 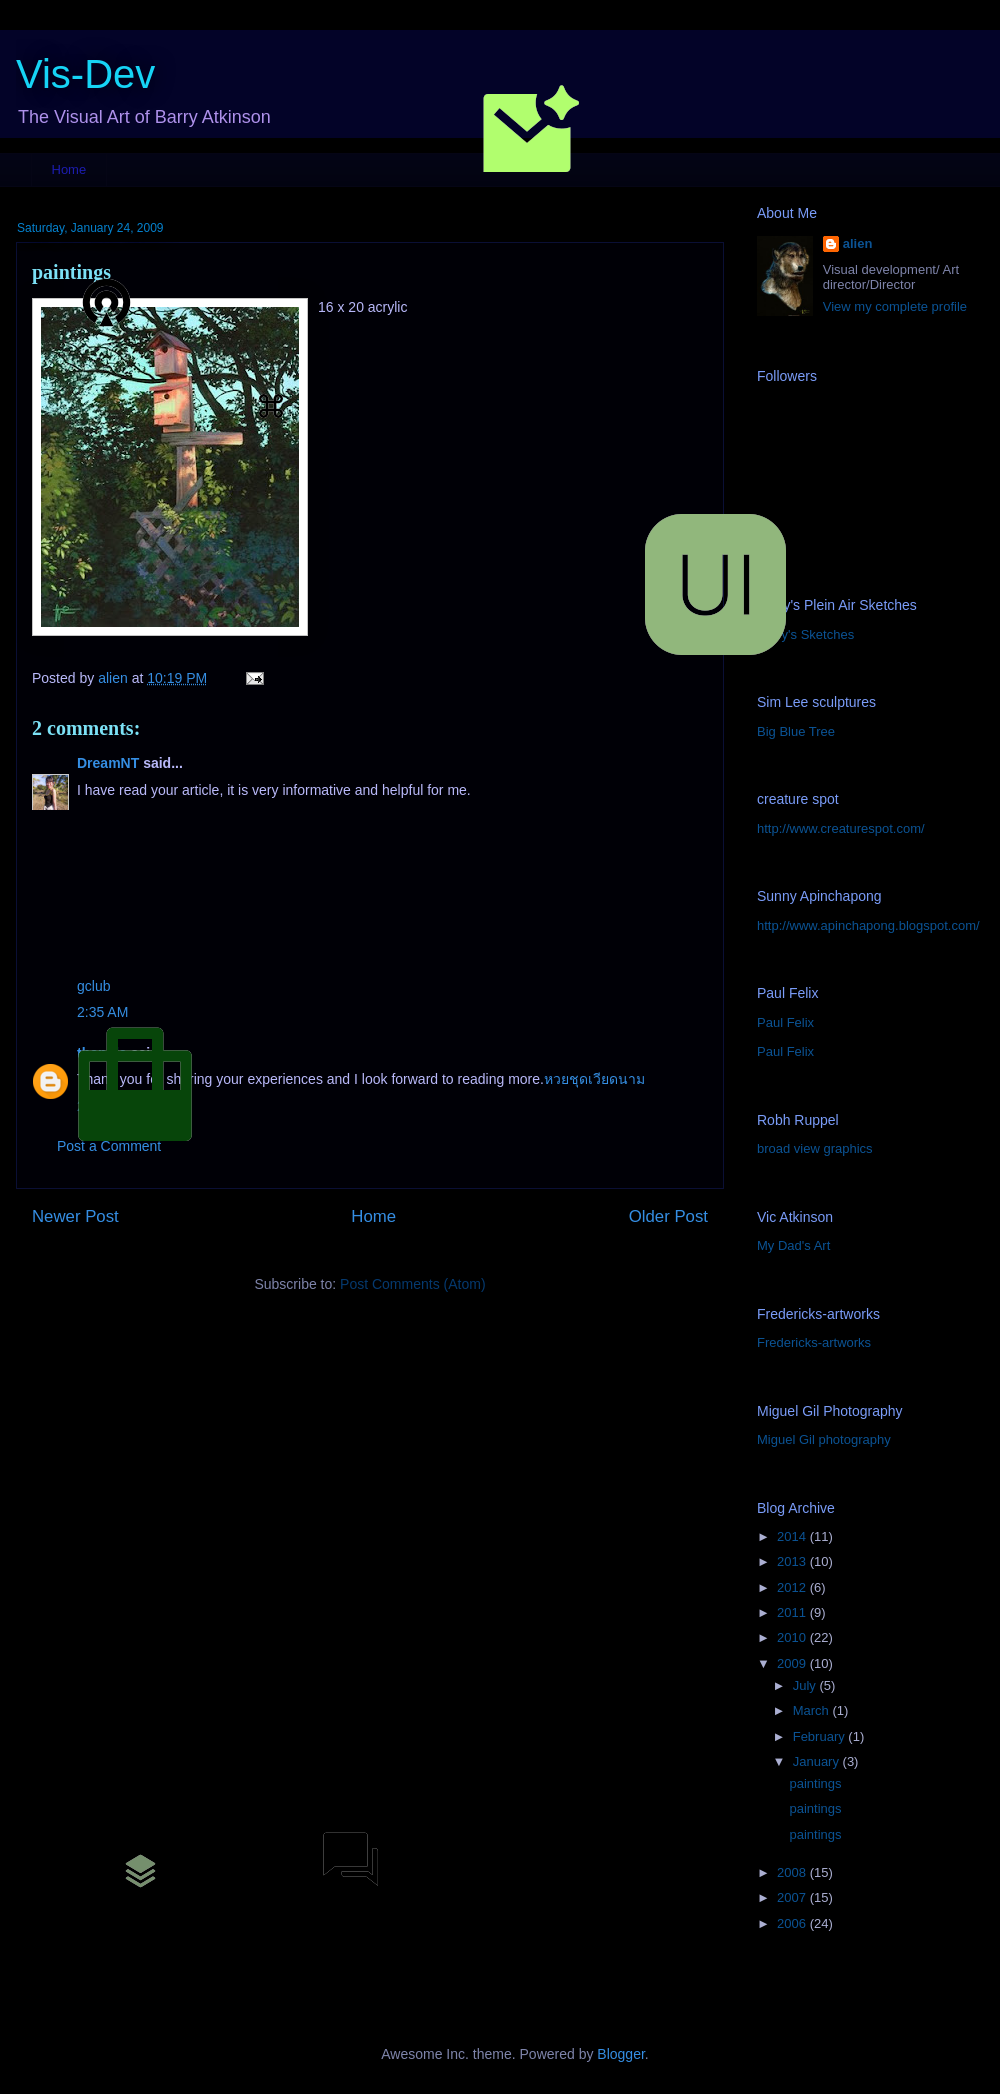 I want to click on access GPS or location services, so click(x=106, y=302).